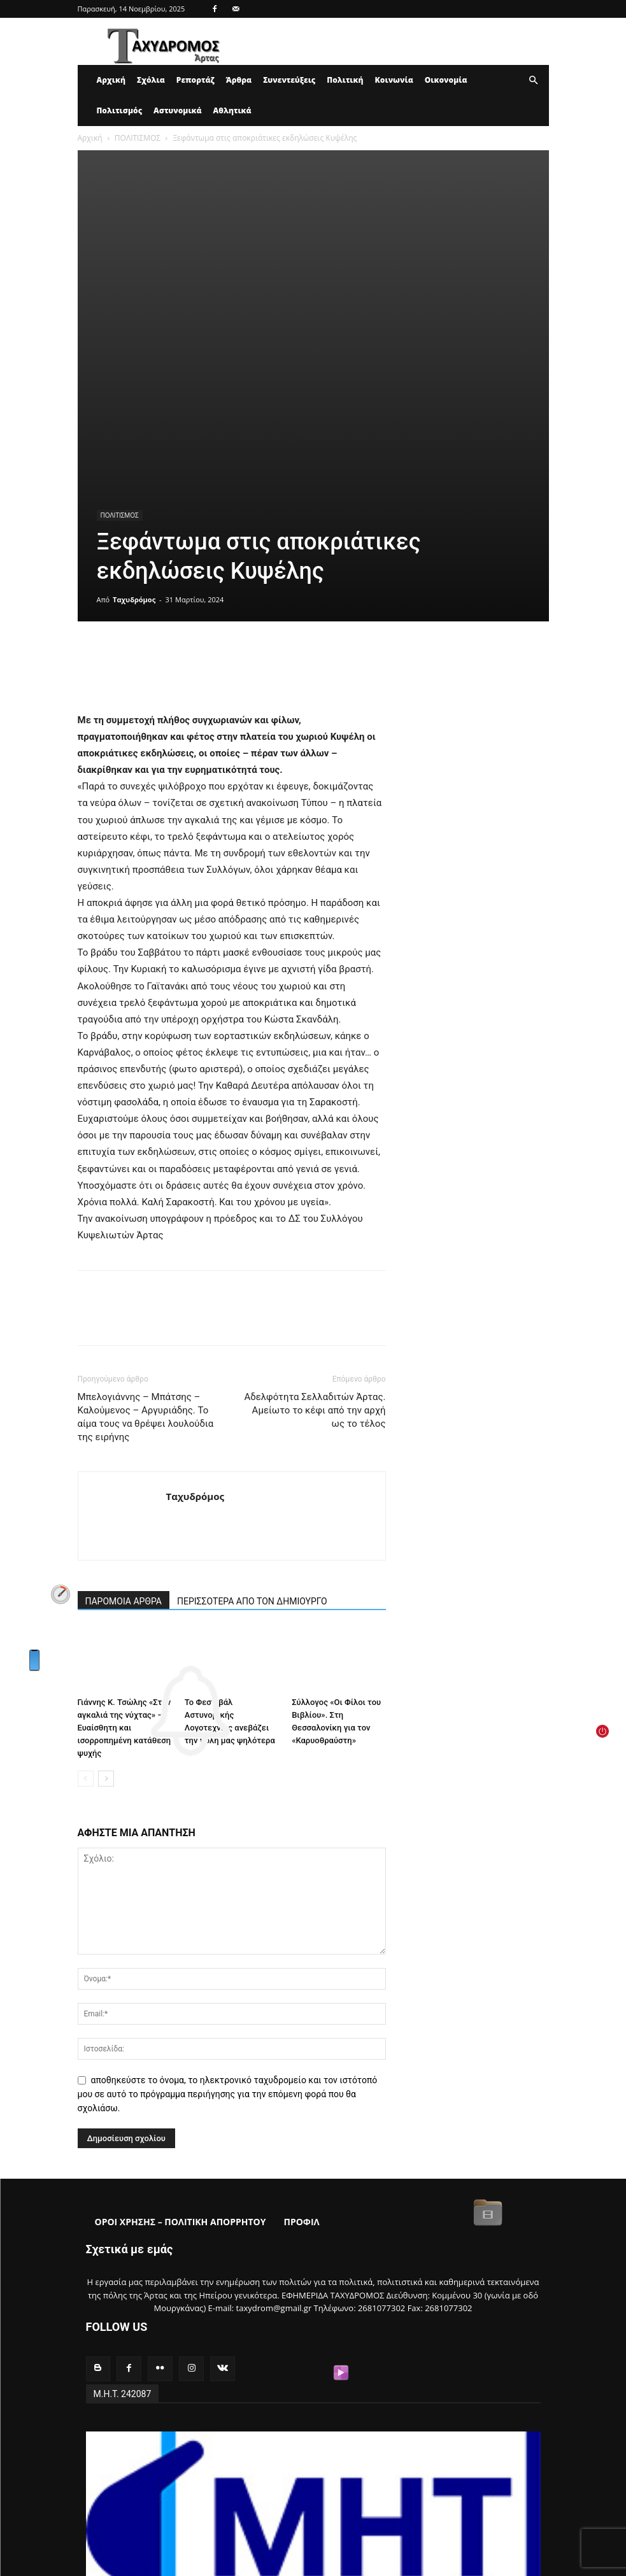 Image resolution: width=626 pixels, height=2576 pixels. Describe the element at coordinates (190, 1711) in the screenshot. I see `notifications are currently disabled` at that location.